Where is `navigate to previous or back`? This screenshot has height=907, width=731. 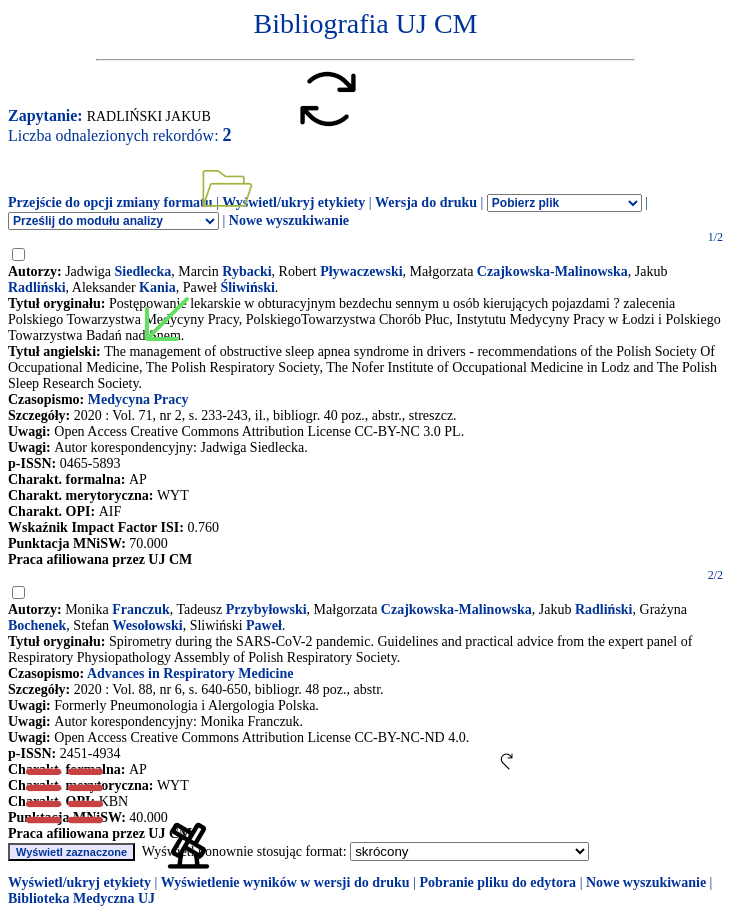
navigate to previous or back is located at coordinates (167, 319).